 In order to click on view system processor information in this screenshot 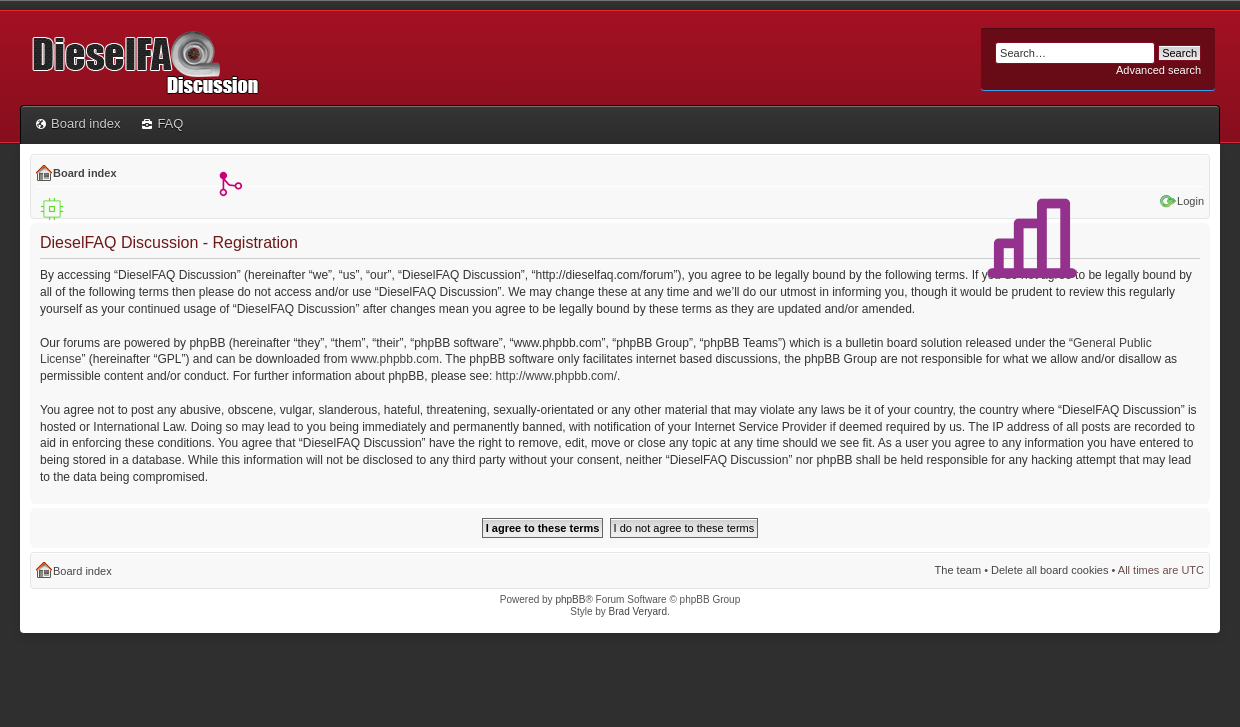, I will do `click(52, 209)`.